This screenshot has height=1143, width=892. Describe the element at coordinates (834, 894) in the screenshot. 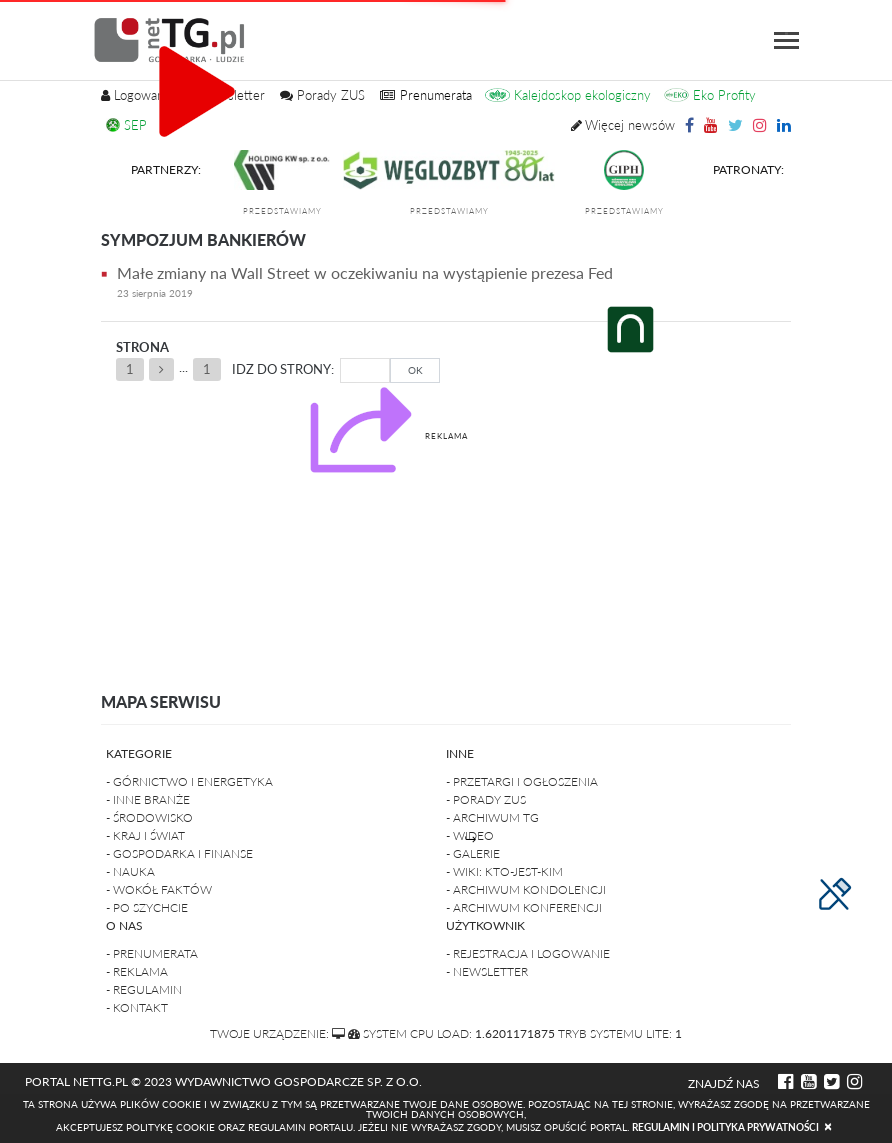

I see `editing is disabled` at that location.